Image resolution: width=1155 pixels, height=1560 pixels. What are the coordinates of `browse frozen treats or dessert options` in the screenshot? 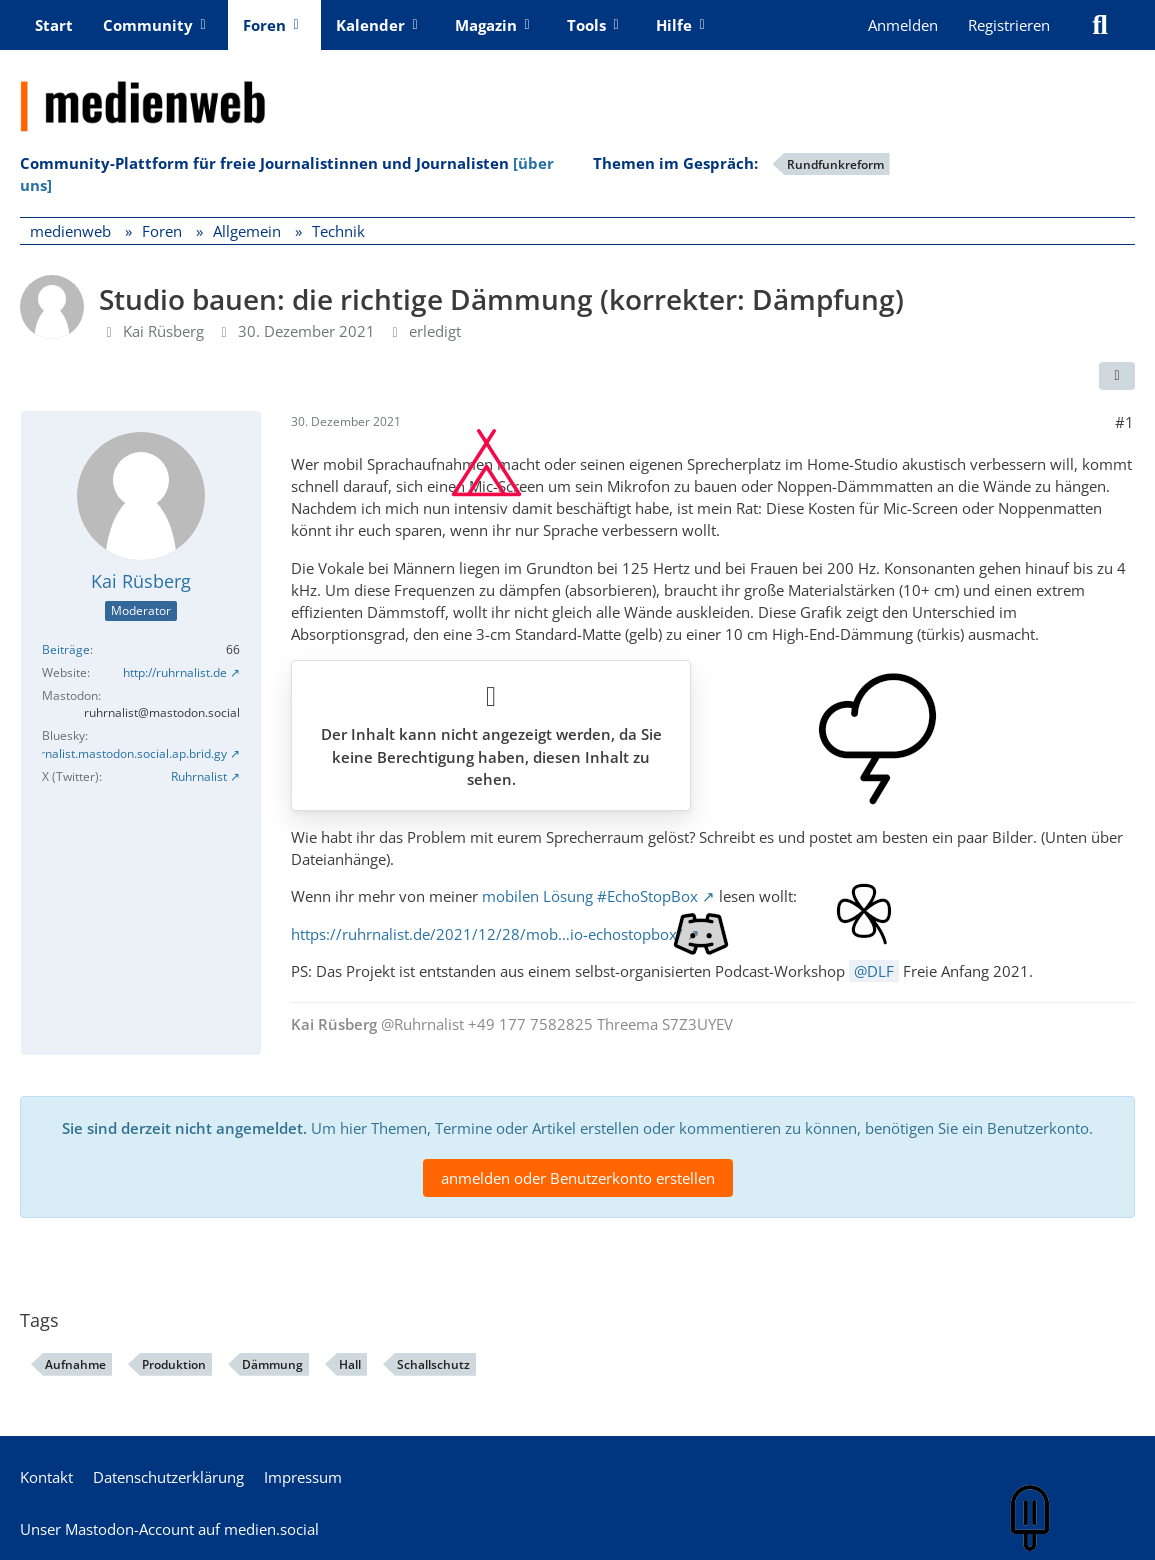 It's located at (1030, 1517).